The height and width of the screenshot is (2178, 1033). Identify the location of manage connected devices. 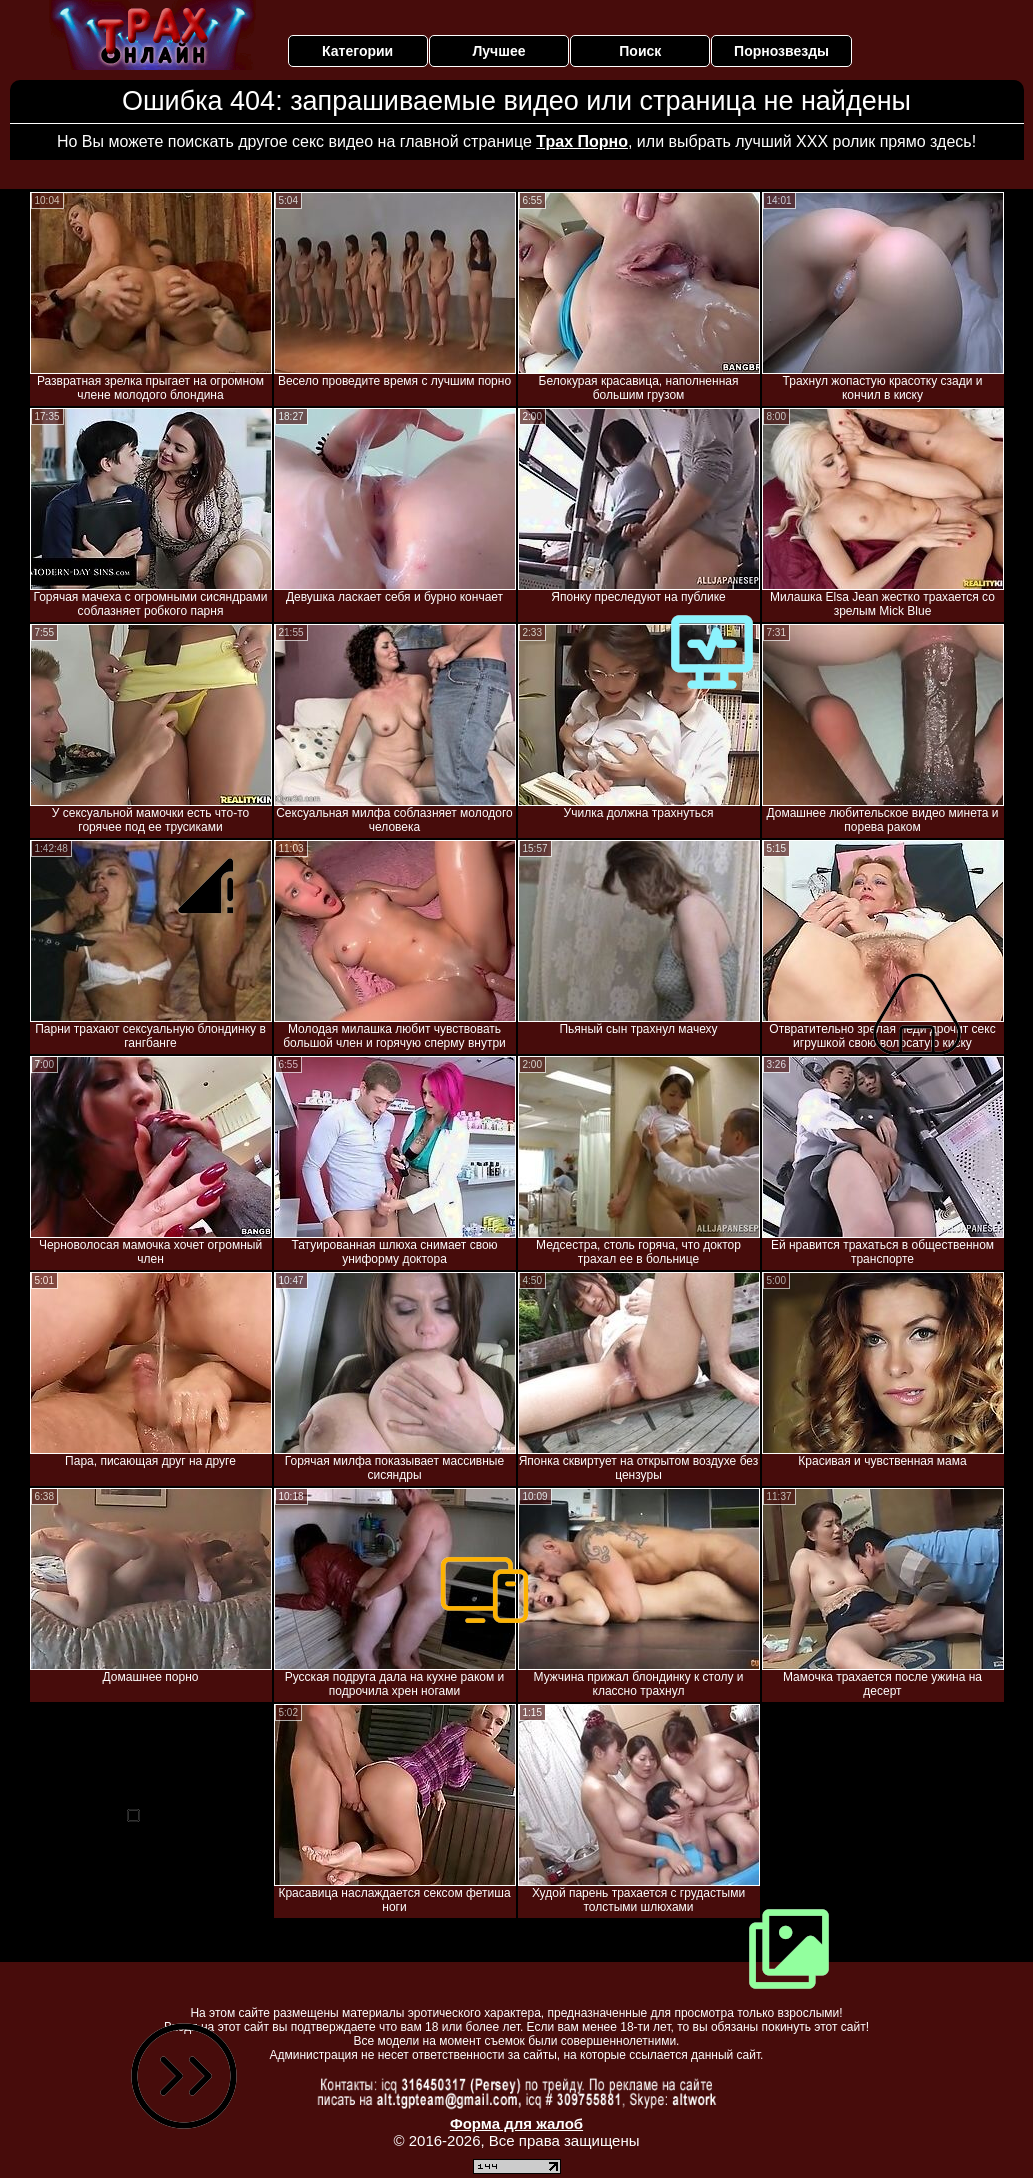
(483, 1590).